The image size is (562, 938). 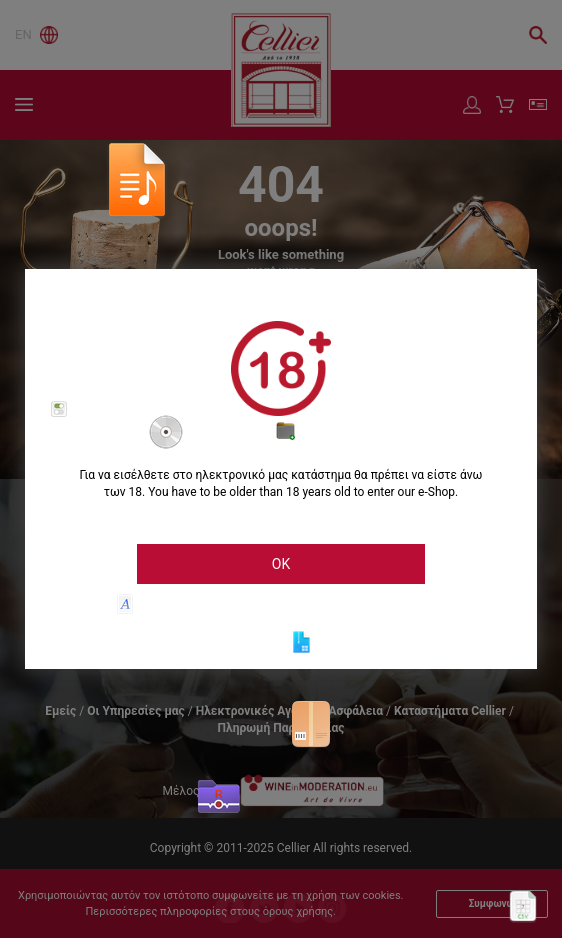 I want to click on open system settings or preferences, so click(x=59, y=409).